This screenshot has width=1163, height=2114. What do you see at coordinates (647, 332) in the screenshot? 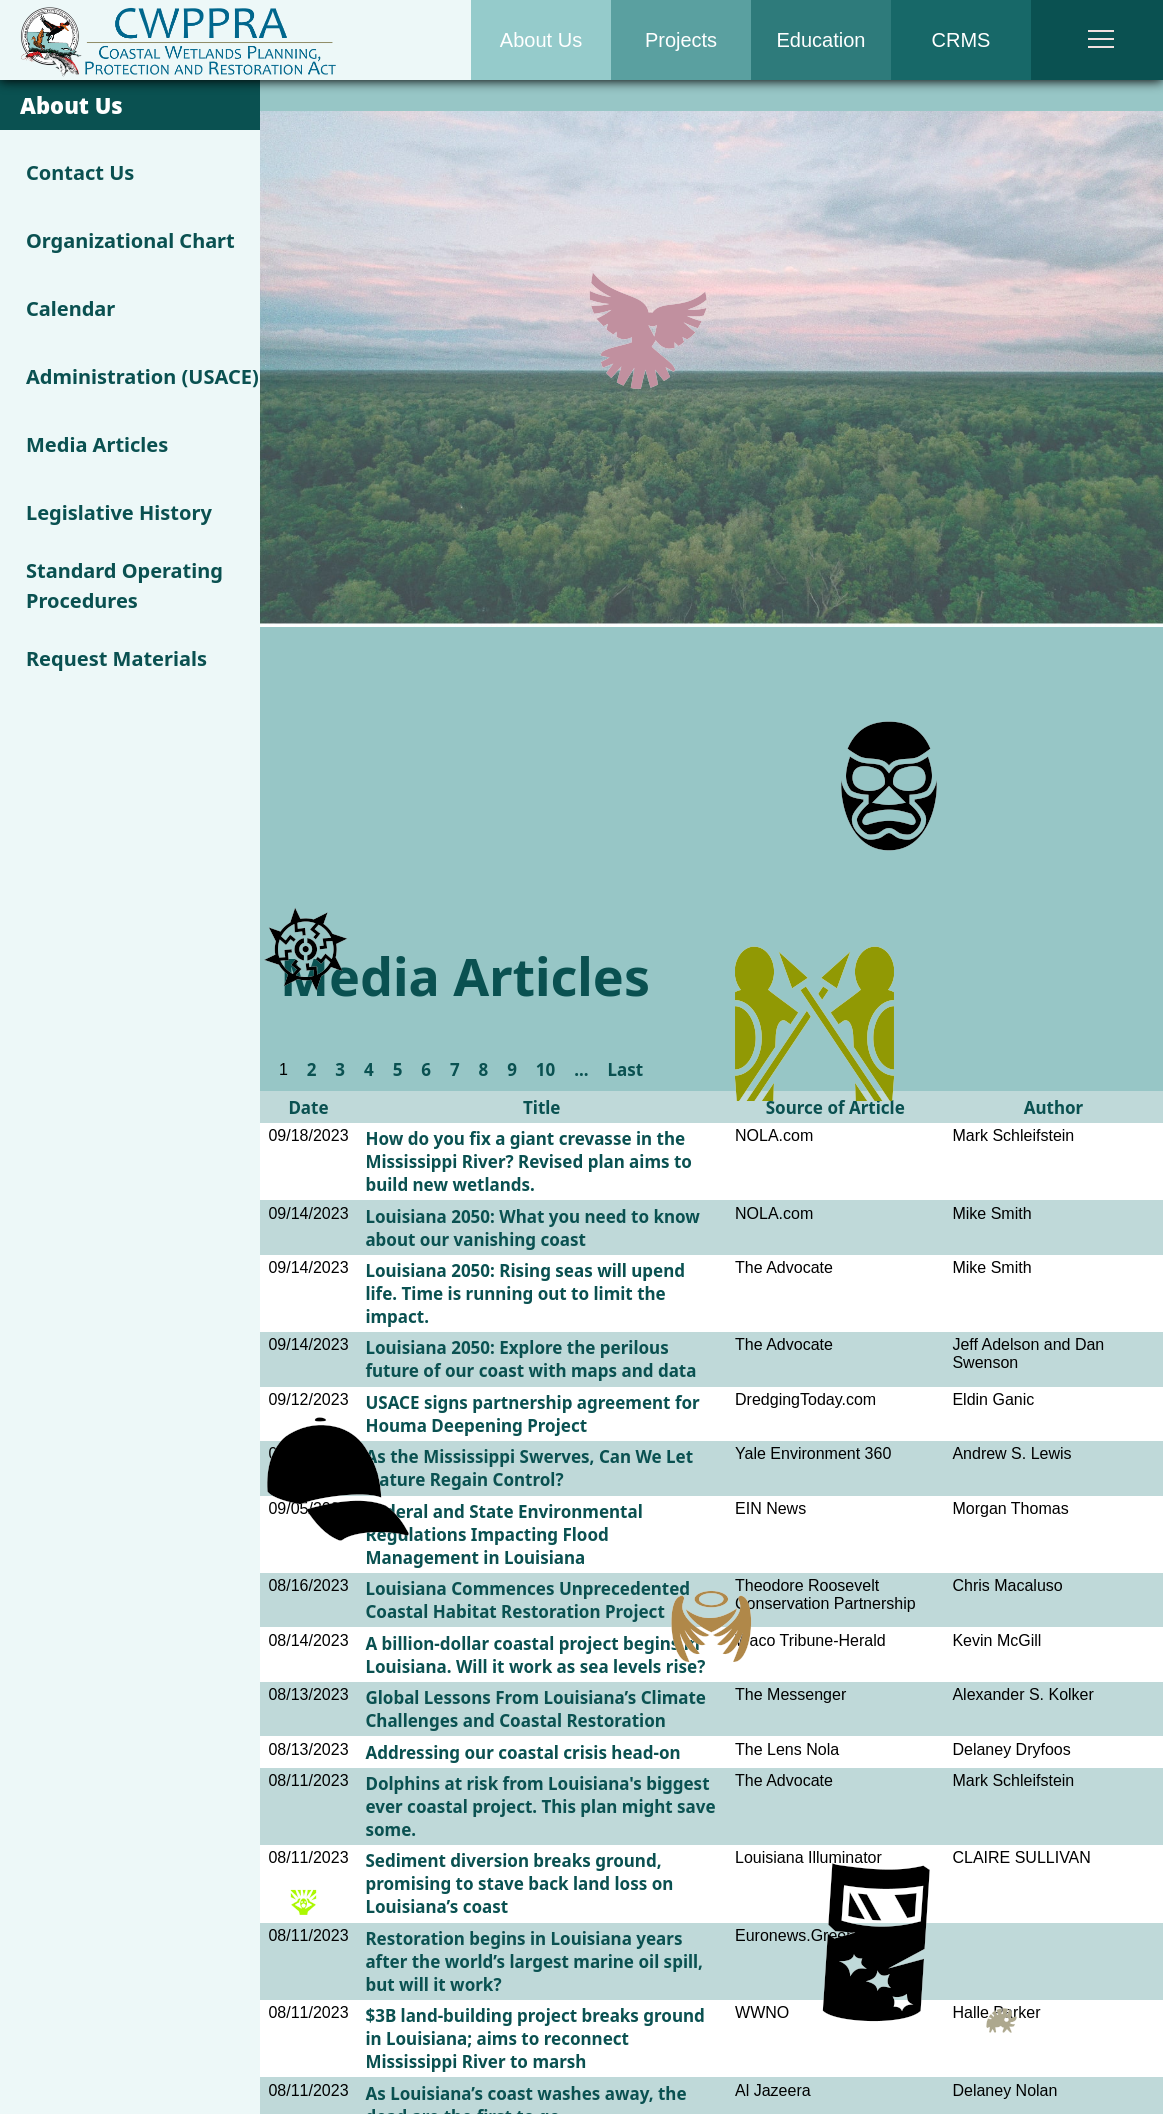
I see `indicates peace or harmony state` at bounding box center [647, 332].